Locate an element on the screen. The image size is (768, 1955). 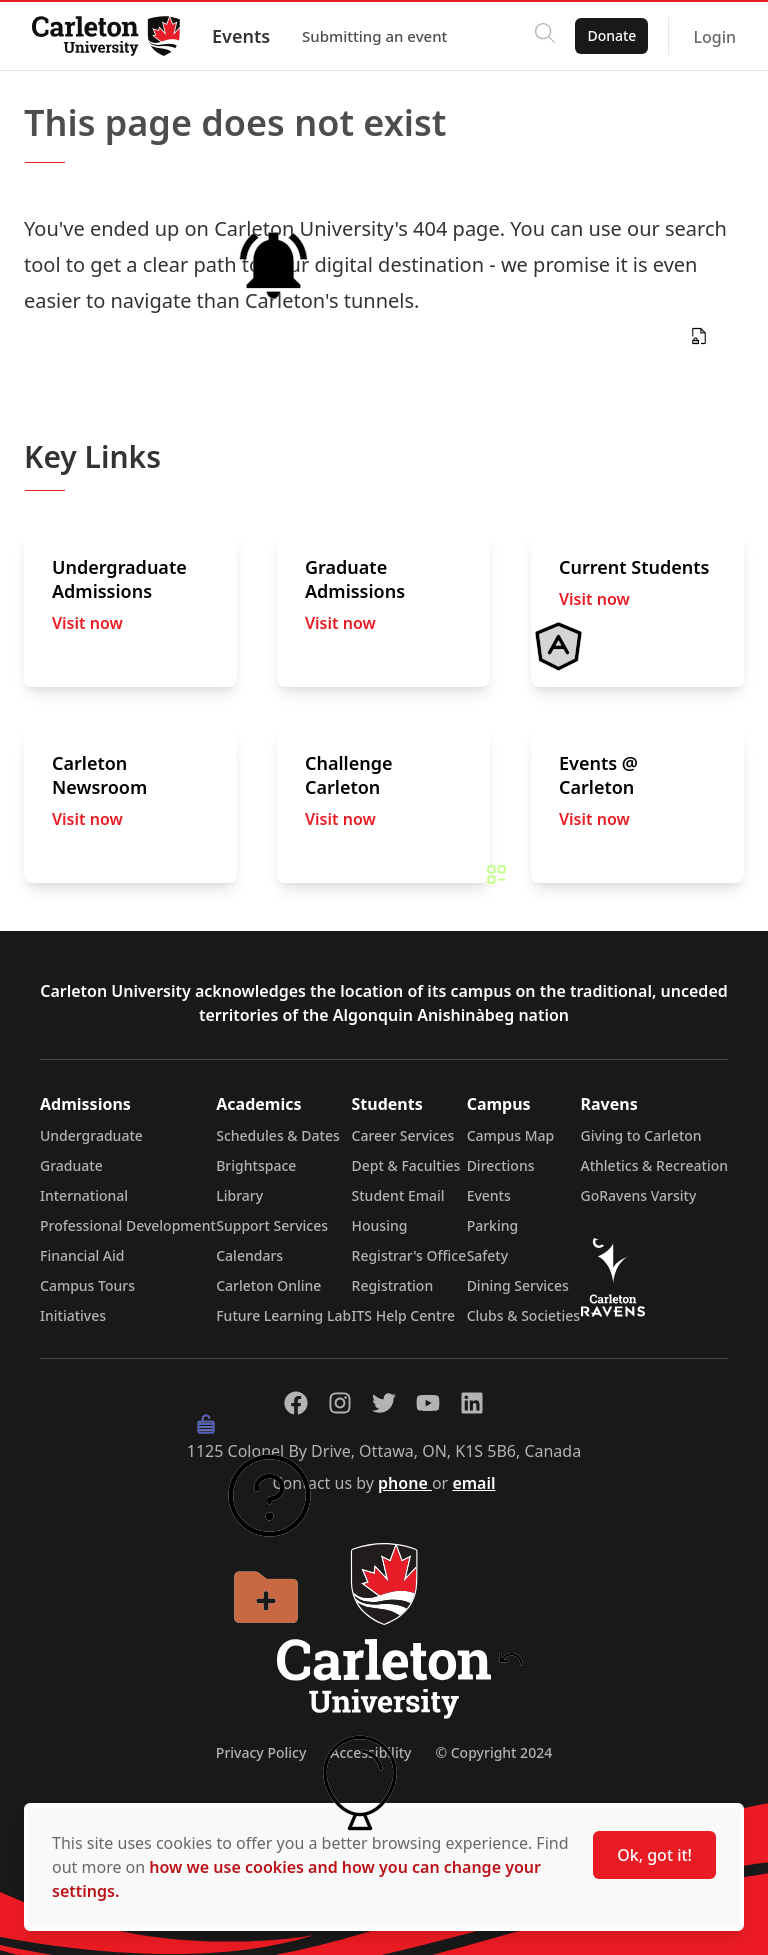
indicates a celebration or birthday event is located at coordinates (360, 1783).